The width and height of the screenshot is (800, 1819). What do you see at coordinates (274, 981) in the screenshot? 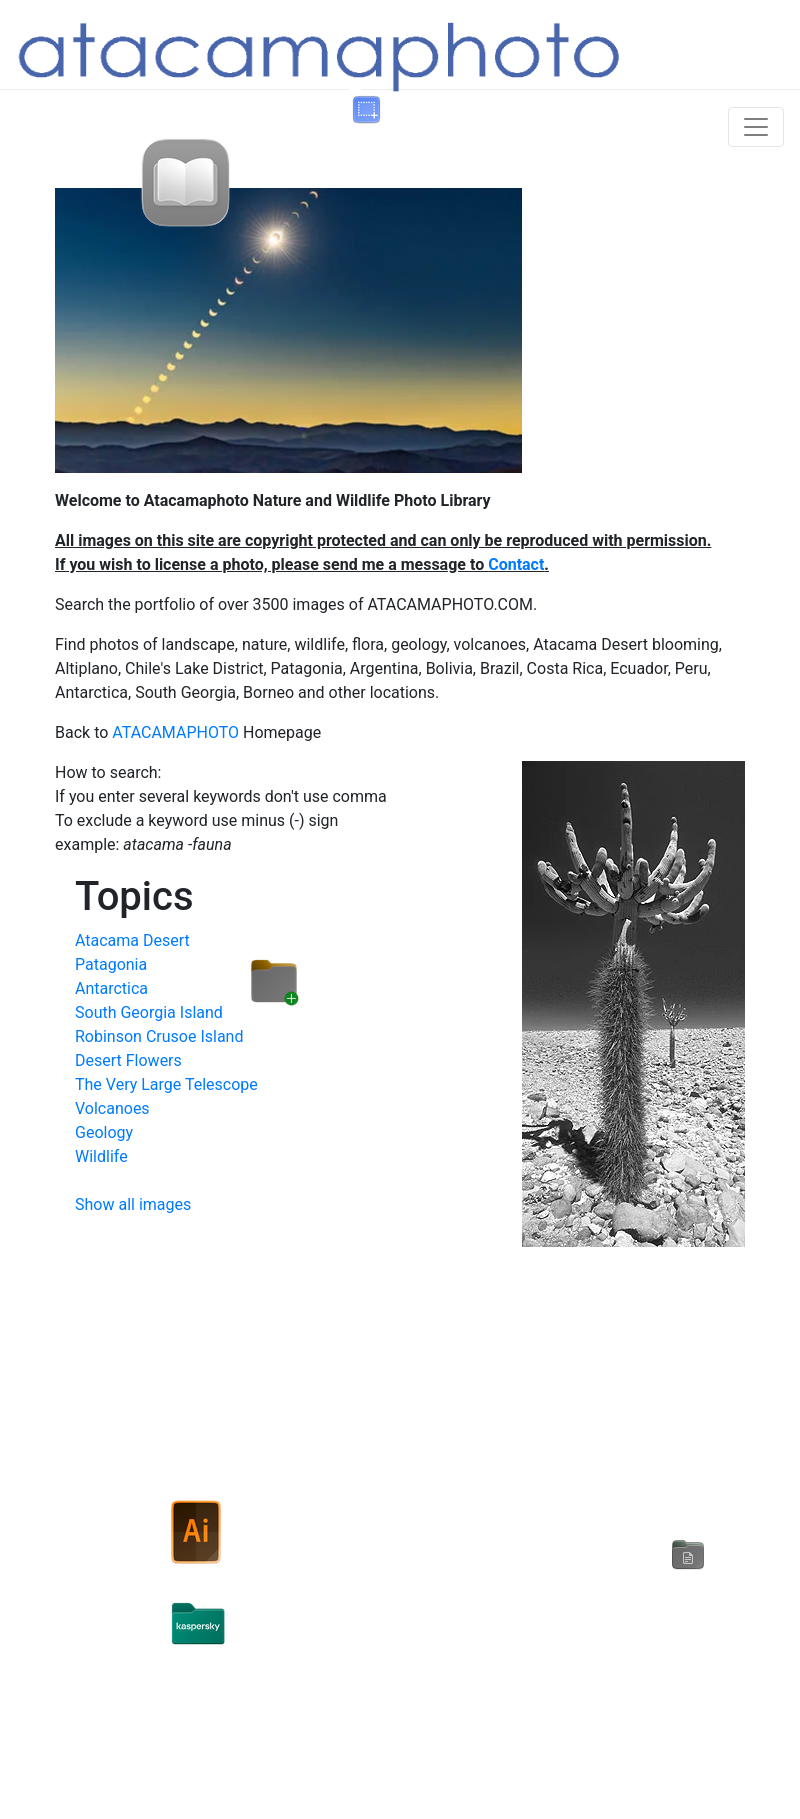
I see `create a new folder` at bounding box center [274, 981].